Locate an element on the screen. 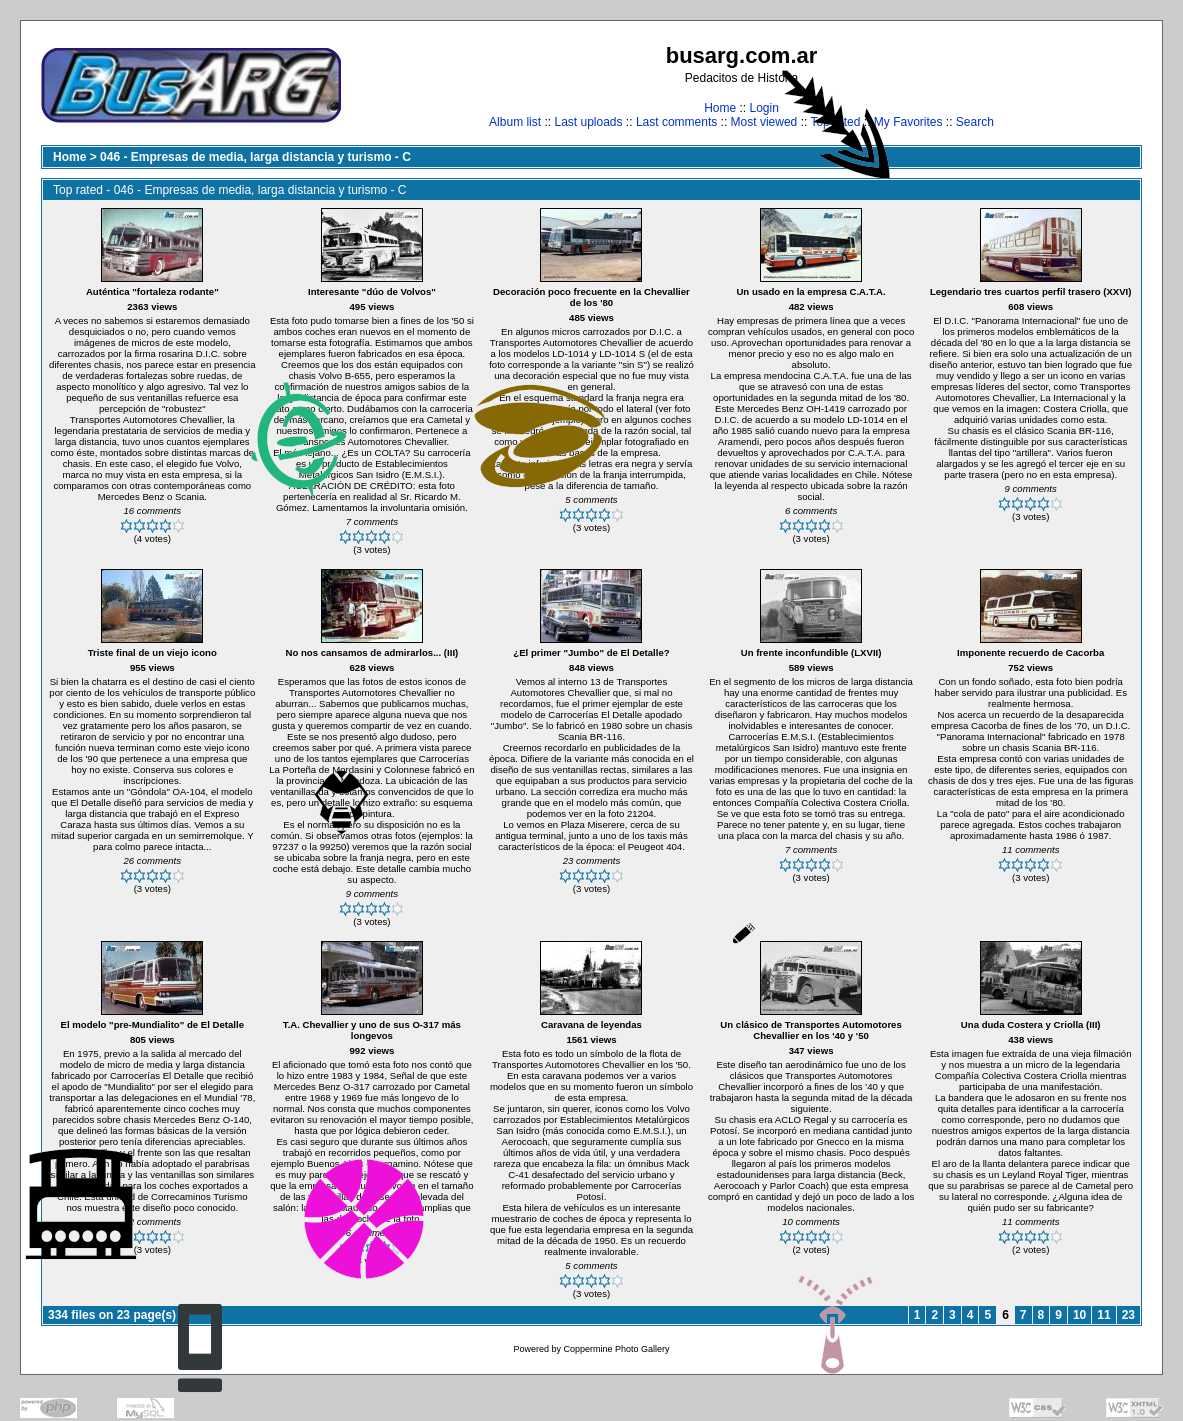  access public transit or tram services is located at coordinates (81, 1204).